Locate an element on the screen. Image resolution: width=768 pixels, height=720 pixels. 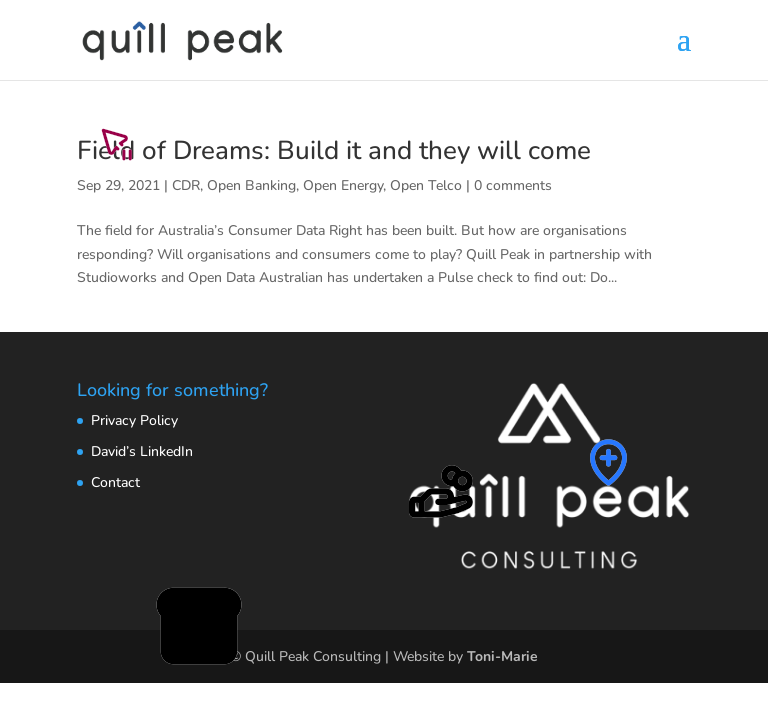
browse bakery or bread products is located at coordinates (199, 626).